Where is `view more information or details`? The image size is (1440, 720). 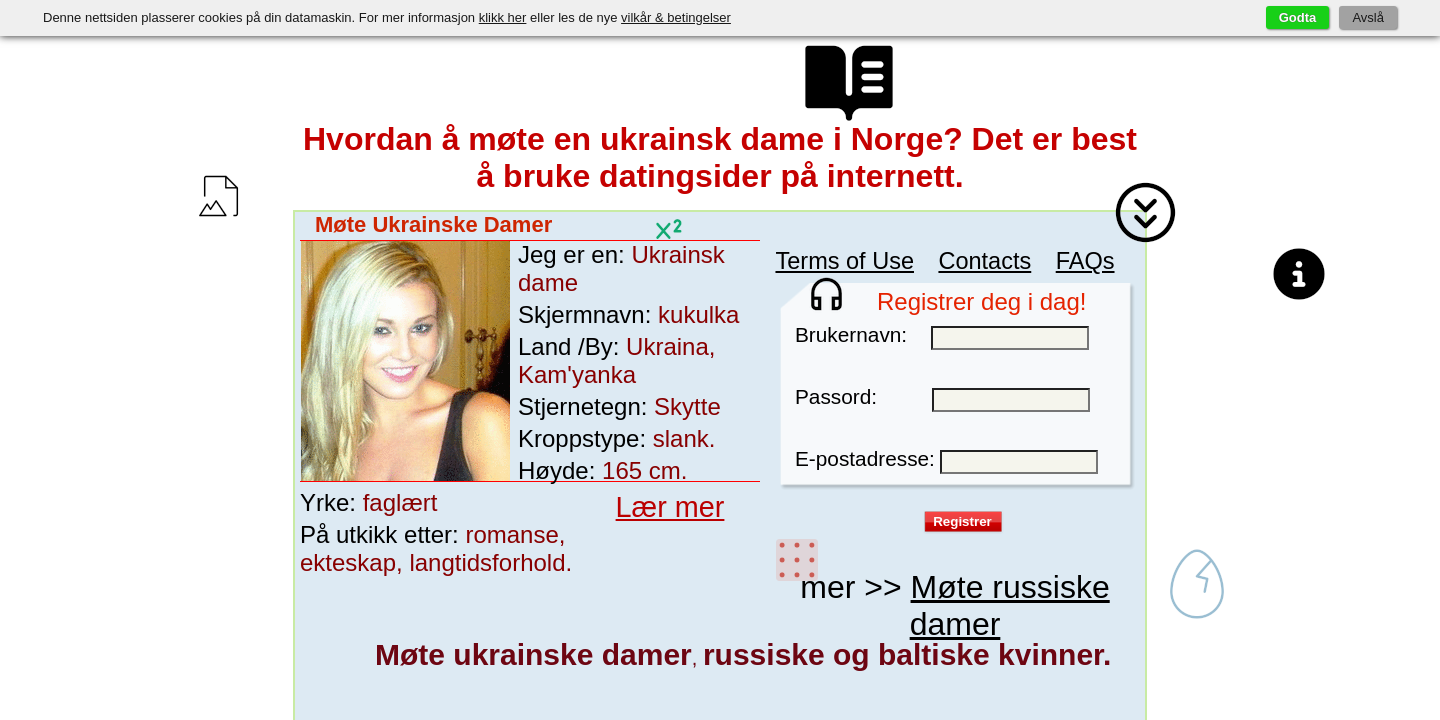
view more information or details is located at coordinates (1299, 274).